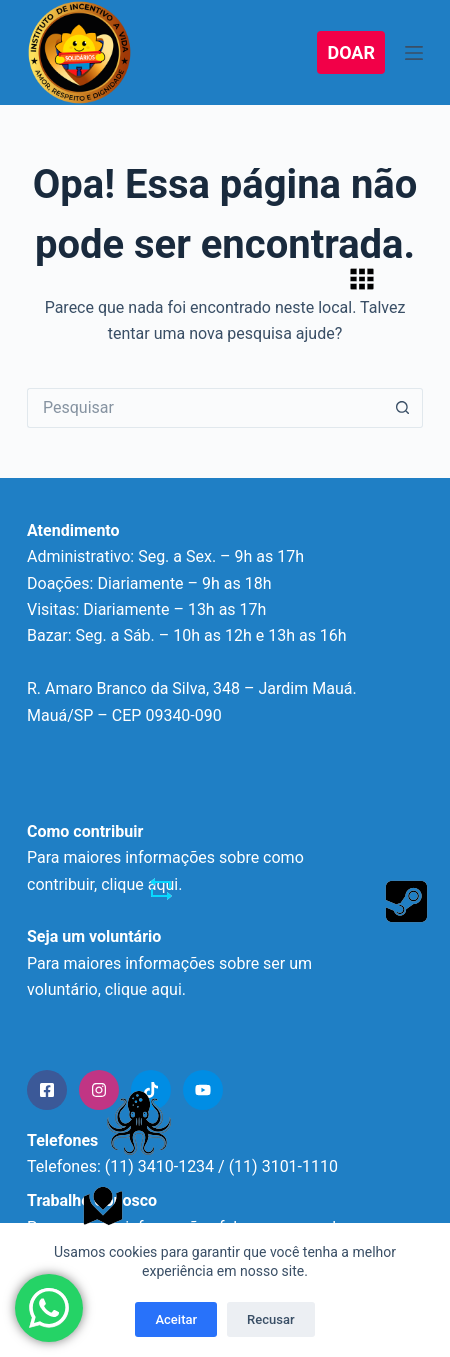 This screenshot has width=450, height=1357. I want to click on view map with pinned location, so click(103, 1206).